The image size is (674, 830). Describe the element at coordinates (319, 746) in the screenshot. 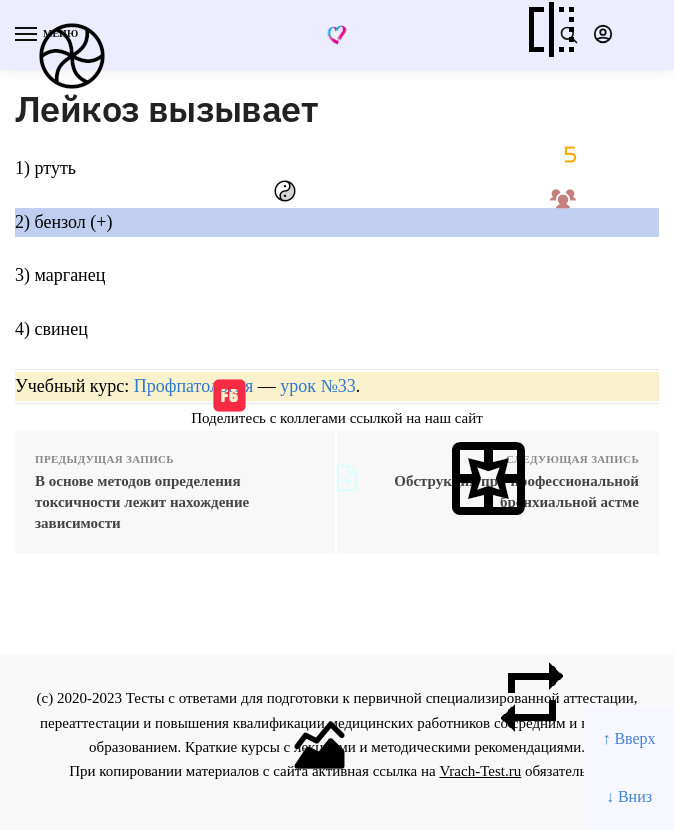

I see `view area chart with trend line` at that location.